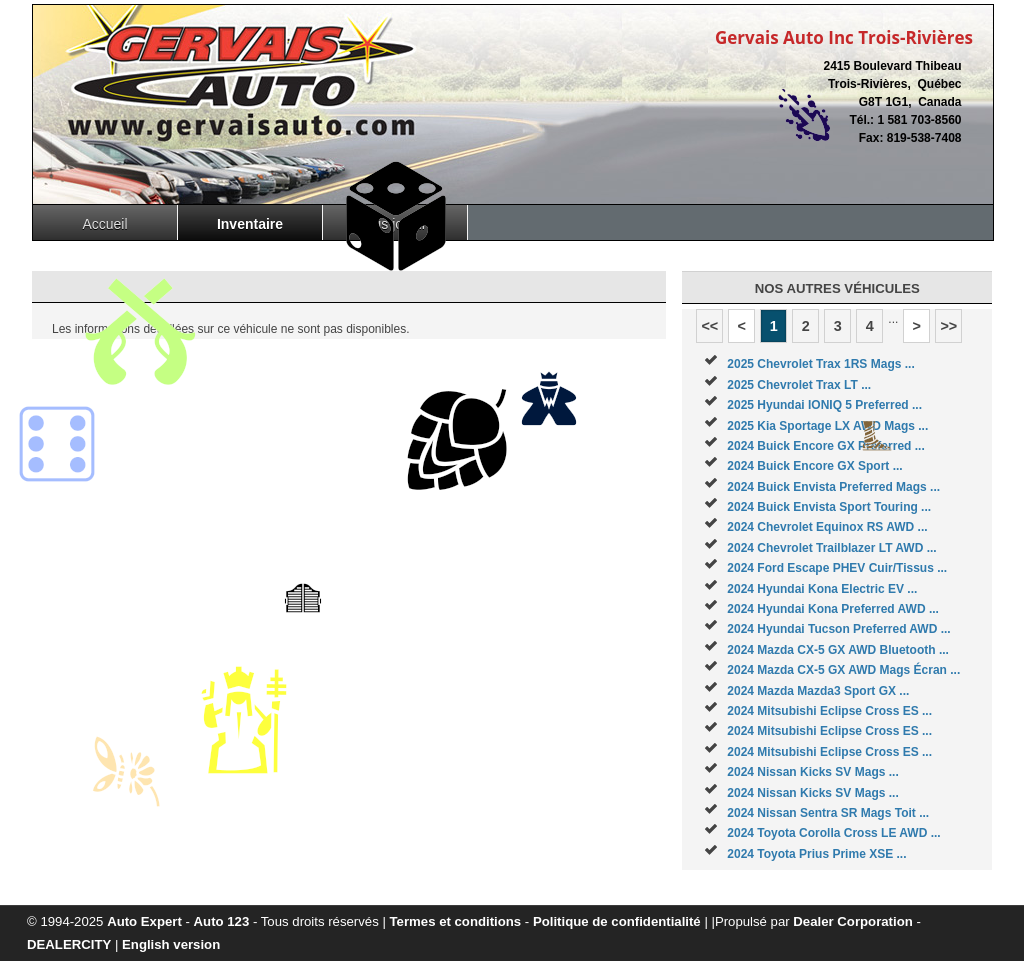 The width and height of the screenshot is (1024, 961). What do you see at coordinates (549, 400) in the screenshot?
I see `select the king piece in a board game` at bounding box center [549, 400].